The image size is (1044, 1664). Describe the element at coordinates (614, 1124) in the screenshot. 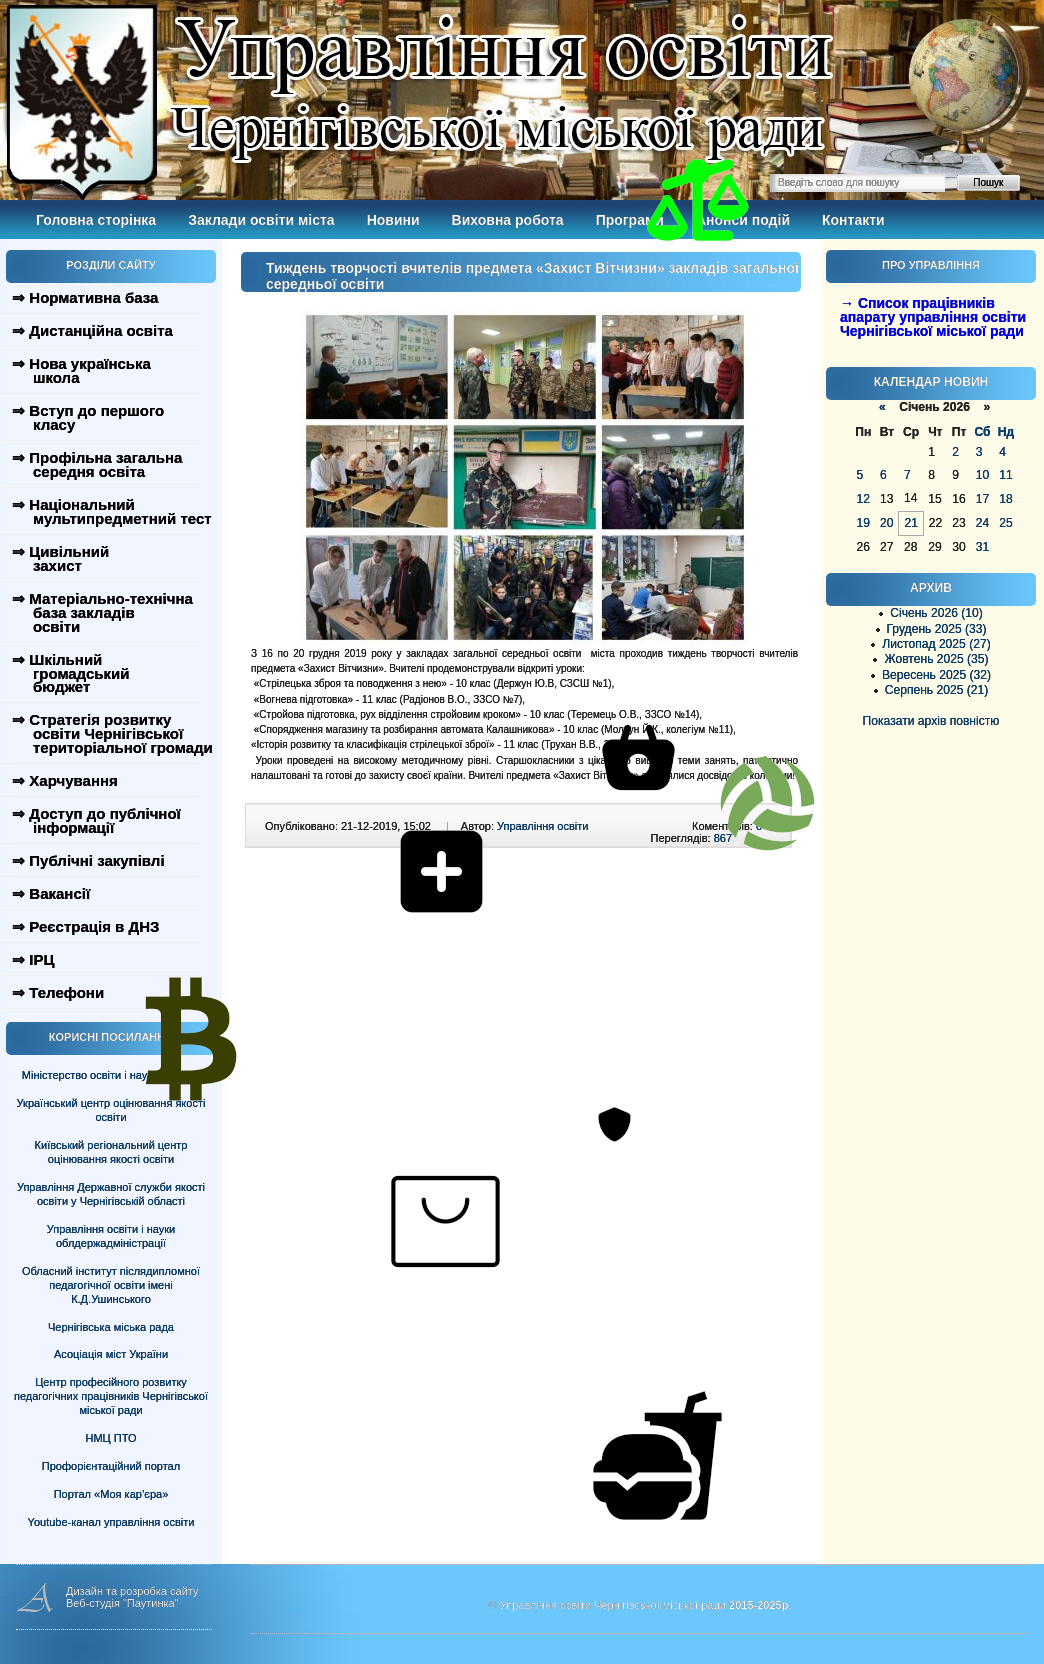

I see `security or protection settings` at that location.